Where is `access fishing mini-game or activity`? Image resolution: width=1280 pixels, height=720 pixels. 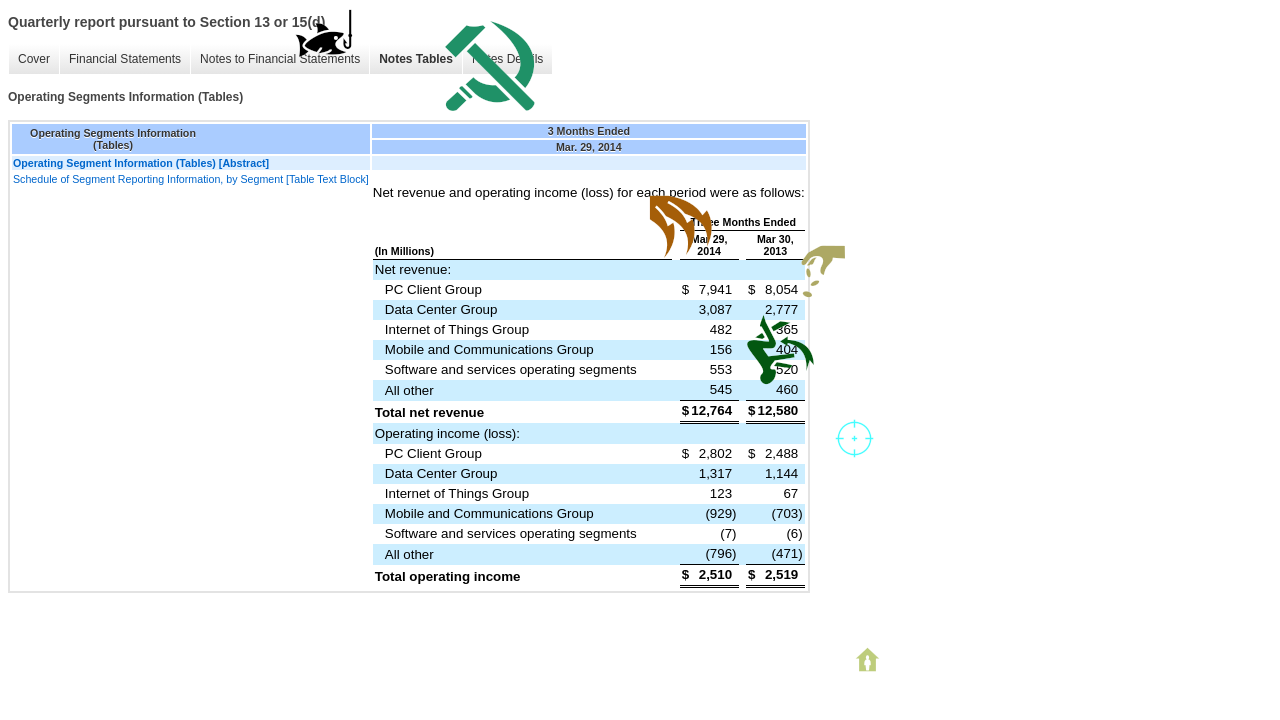 access fishing mini-game or activity is located at coordinates (325, 37).